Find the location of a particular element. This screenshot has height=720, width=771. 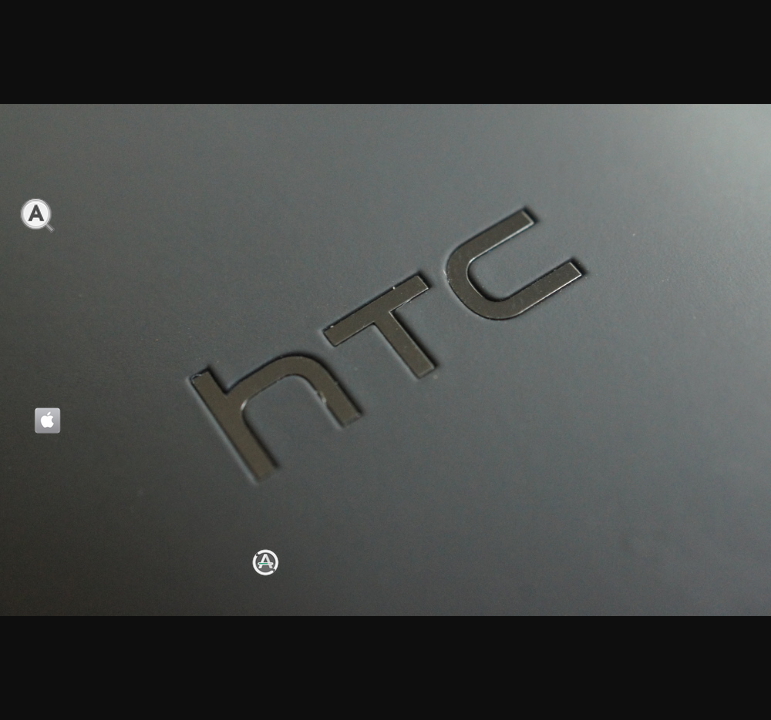

access Apple ID account settings is located at coordinates (47, 420).